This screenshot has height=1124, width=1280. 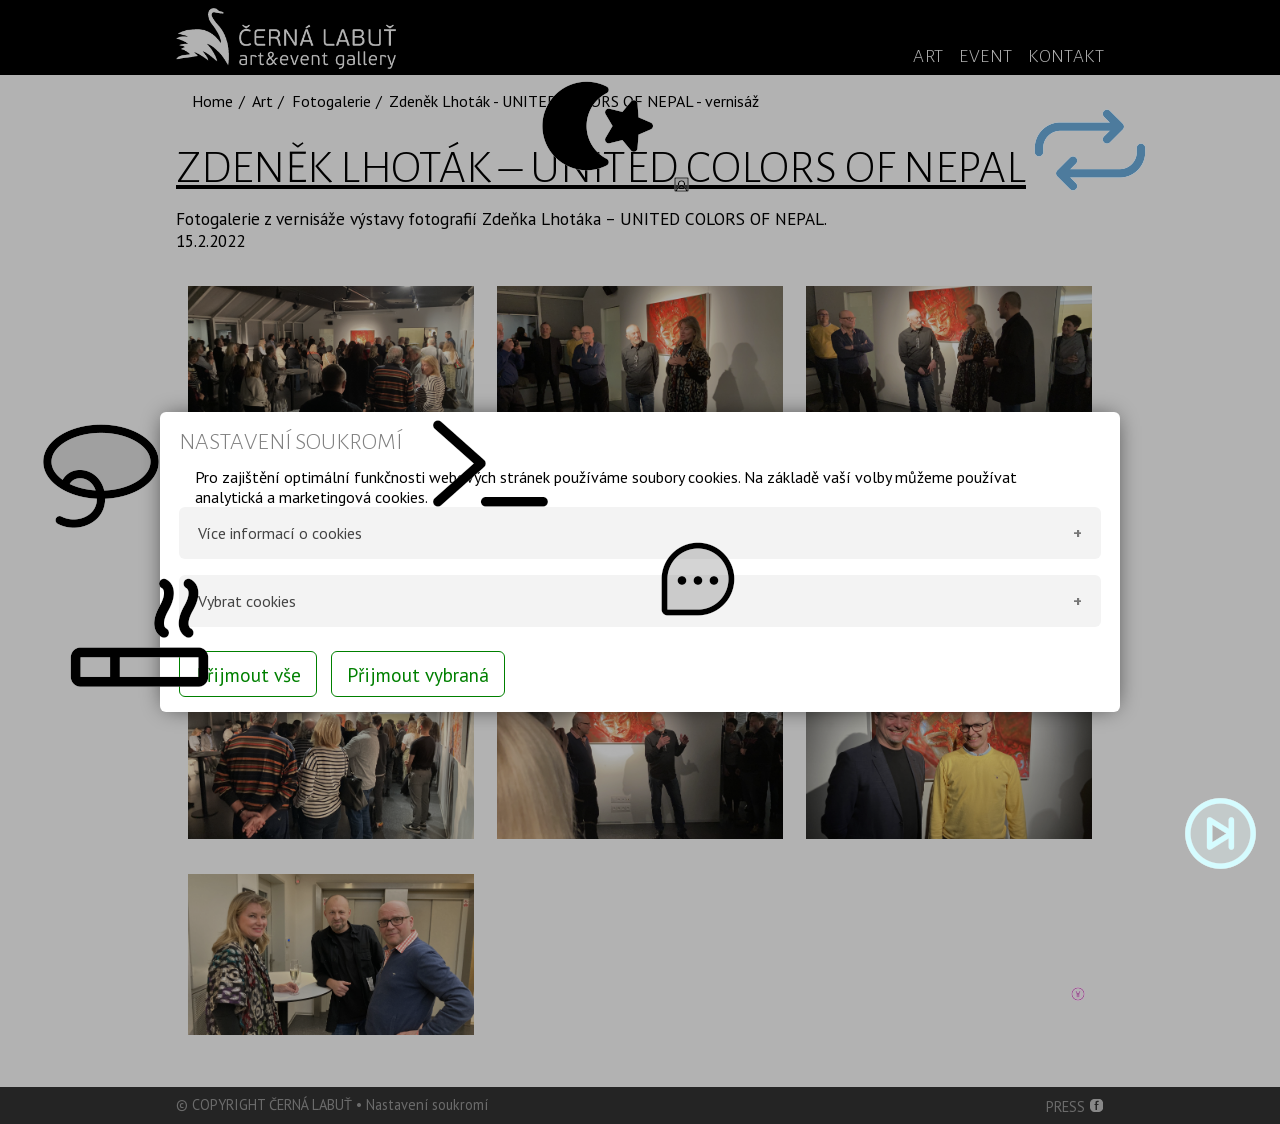 What do you see at coordinates (101, 470) in the screenshot?
I see `use lasso selection tool` at bounding box center [101, 470].